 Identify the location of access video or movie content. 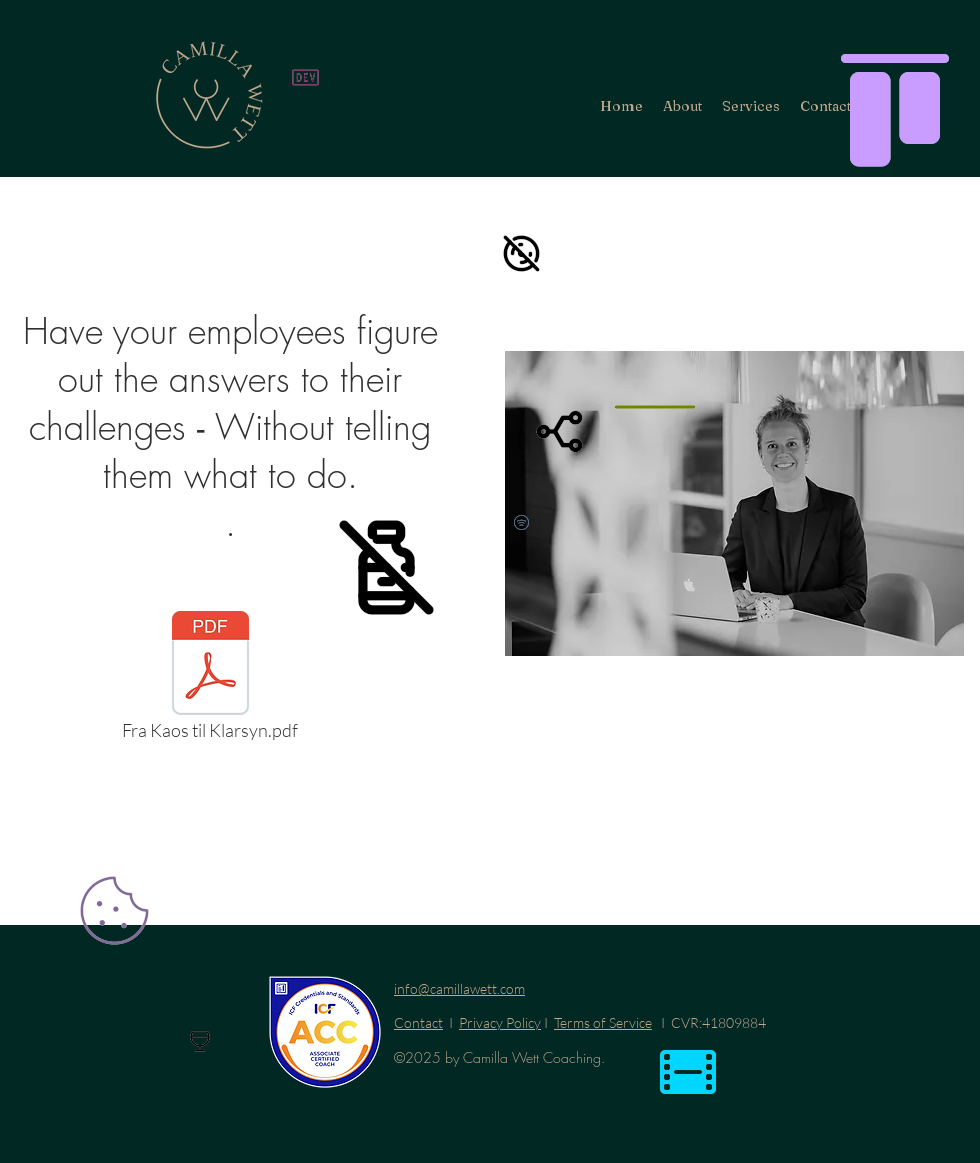
(688, 1072).